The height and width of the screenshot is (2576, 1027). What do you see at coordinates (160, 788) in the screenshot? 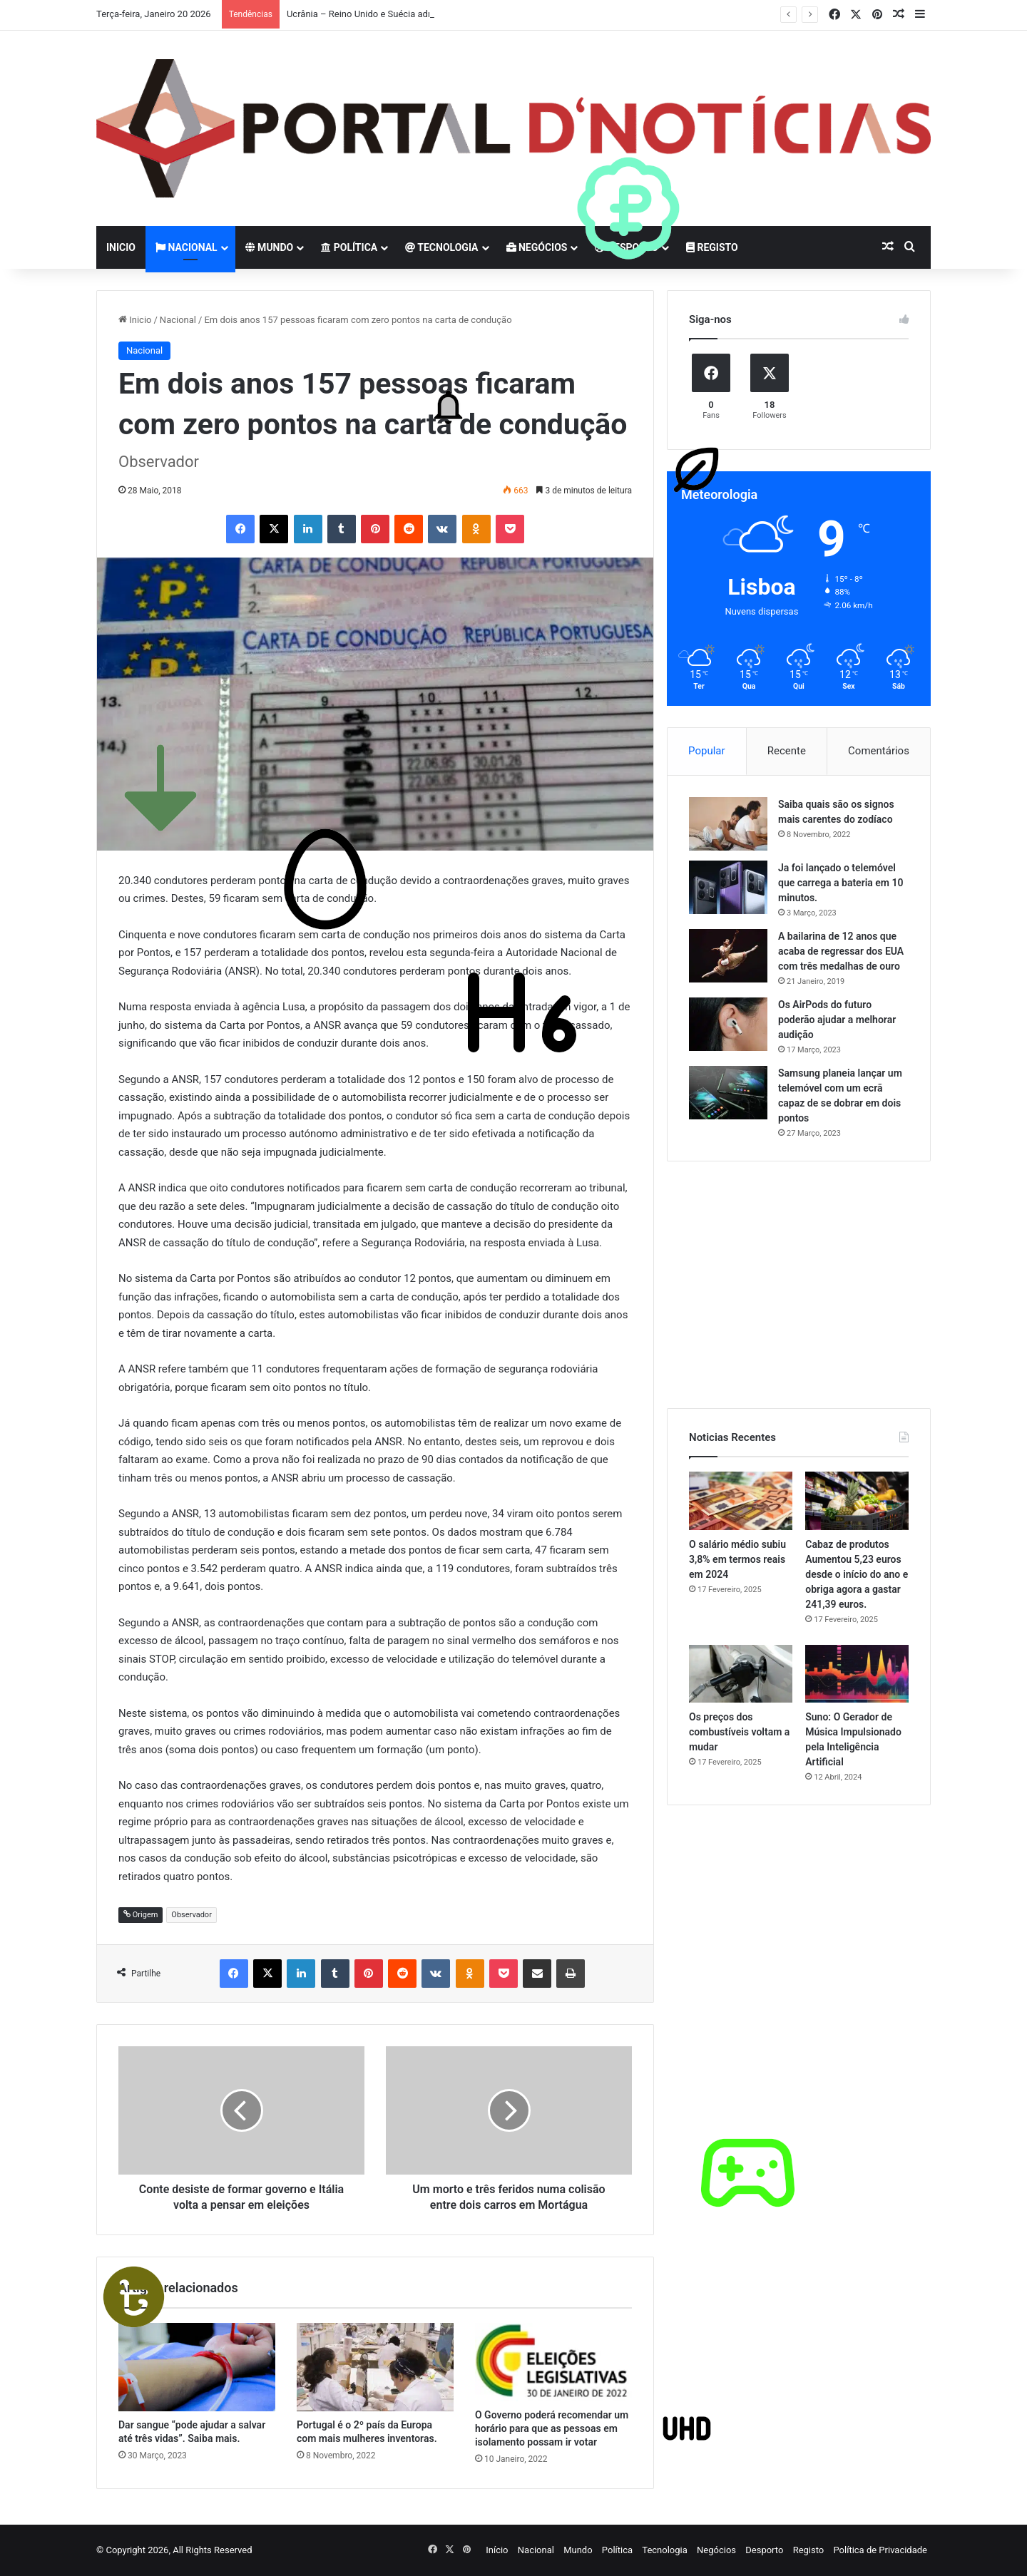
I see `download a file or content` at bounding box center [160, 788].